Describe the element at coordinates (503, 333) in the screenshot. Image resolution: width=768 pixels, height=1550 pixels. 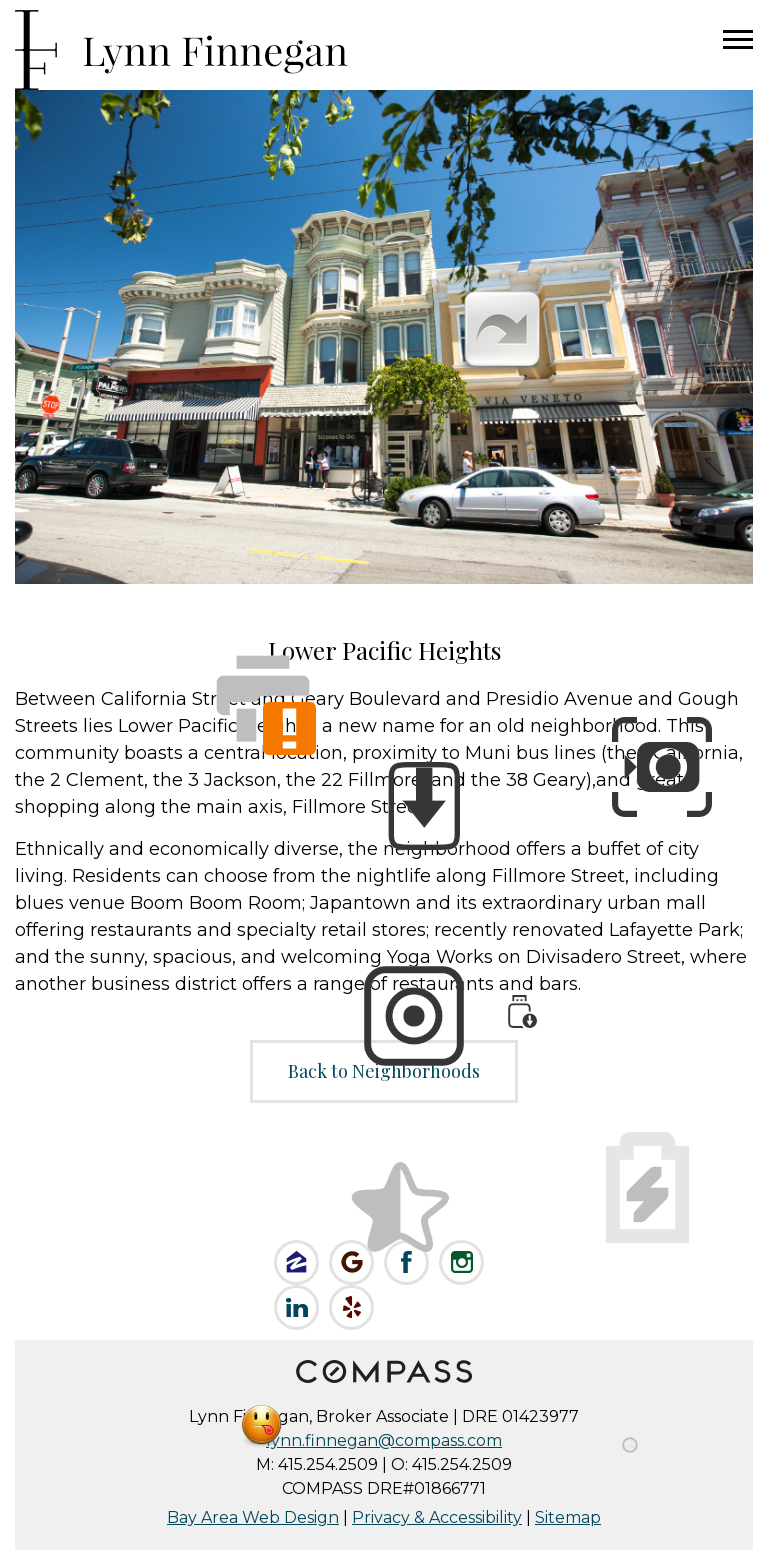
I see `indicates a symbolic link or shortcut to another file` at that location.